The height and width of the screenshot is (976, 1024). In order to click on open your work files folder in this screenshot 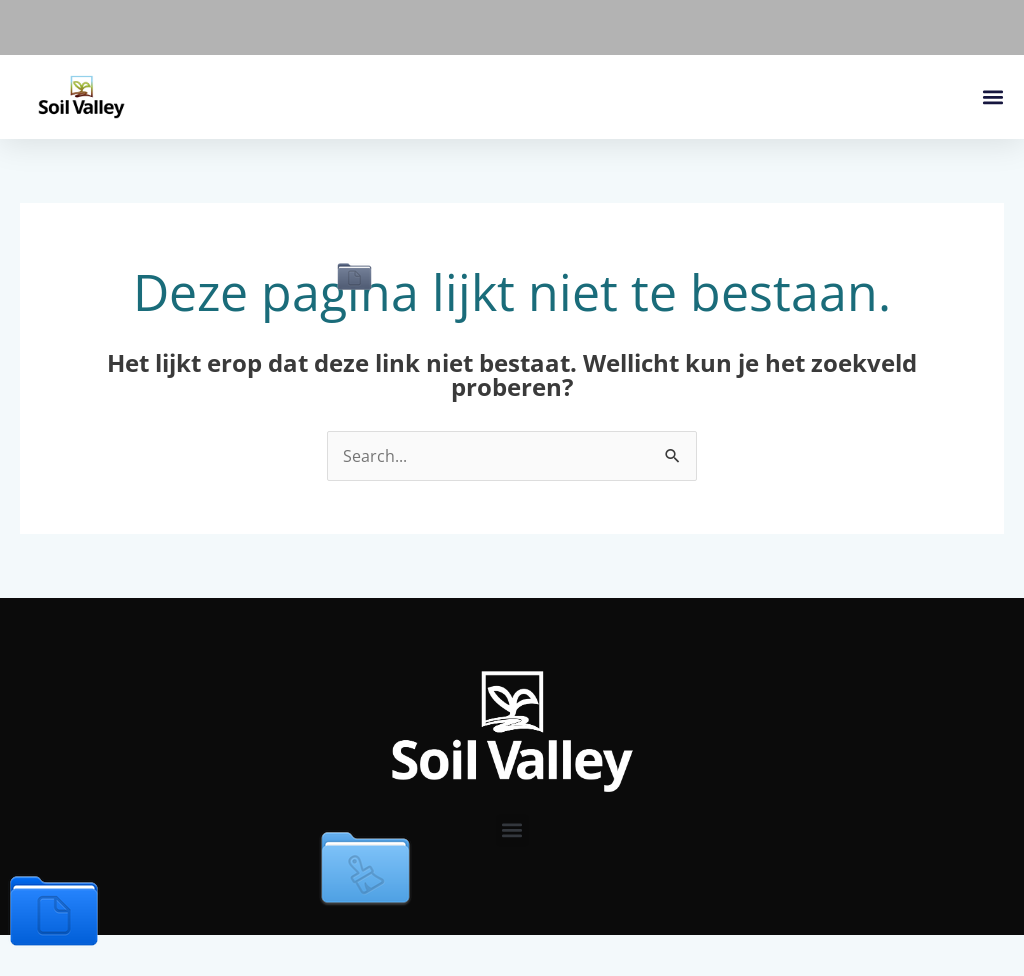, I will do `click(365, 867)`.